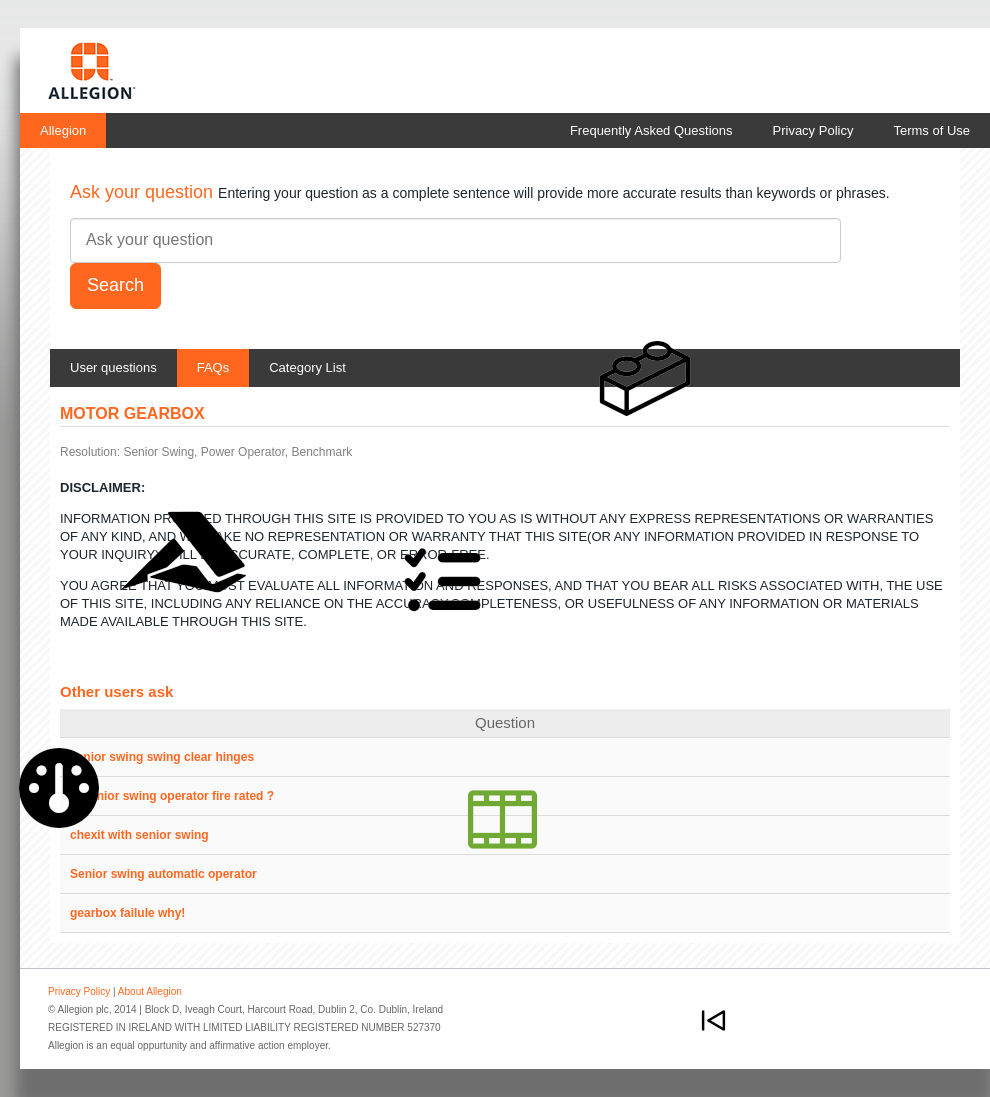 This screenshot has height=1097, width=990. What do you see at coordinates (442, 581) in the screenshot?
I see `view your task checklist` at bounding box center [442, 581].